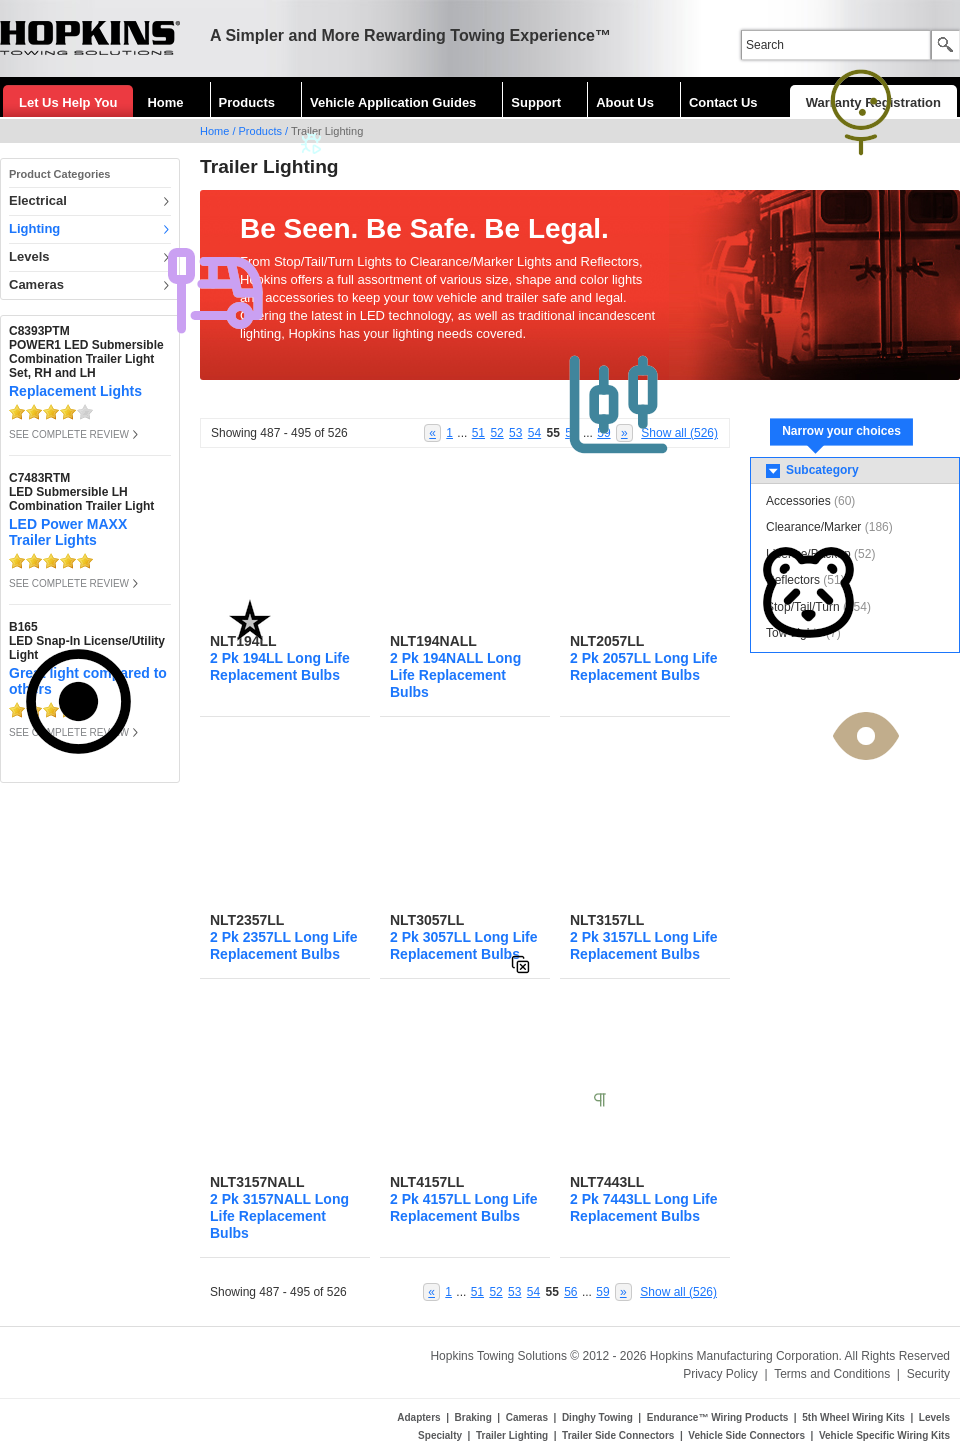  Describe the element at coordinates (600, 1100) in the screenshot. I see `toggle paragraph formatting options` at that location.